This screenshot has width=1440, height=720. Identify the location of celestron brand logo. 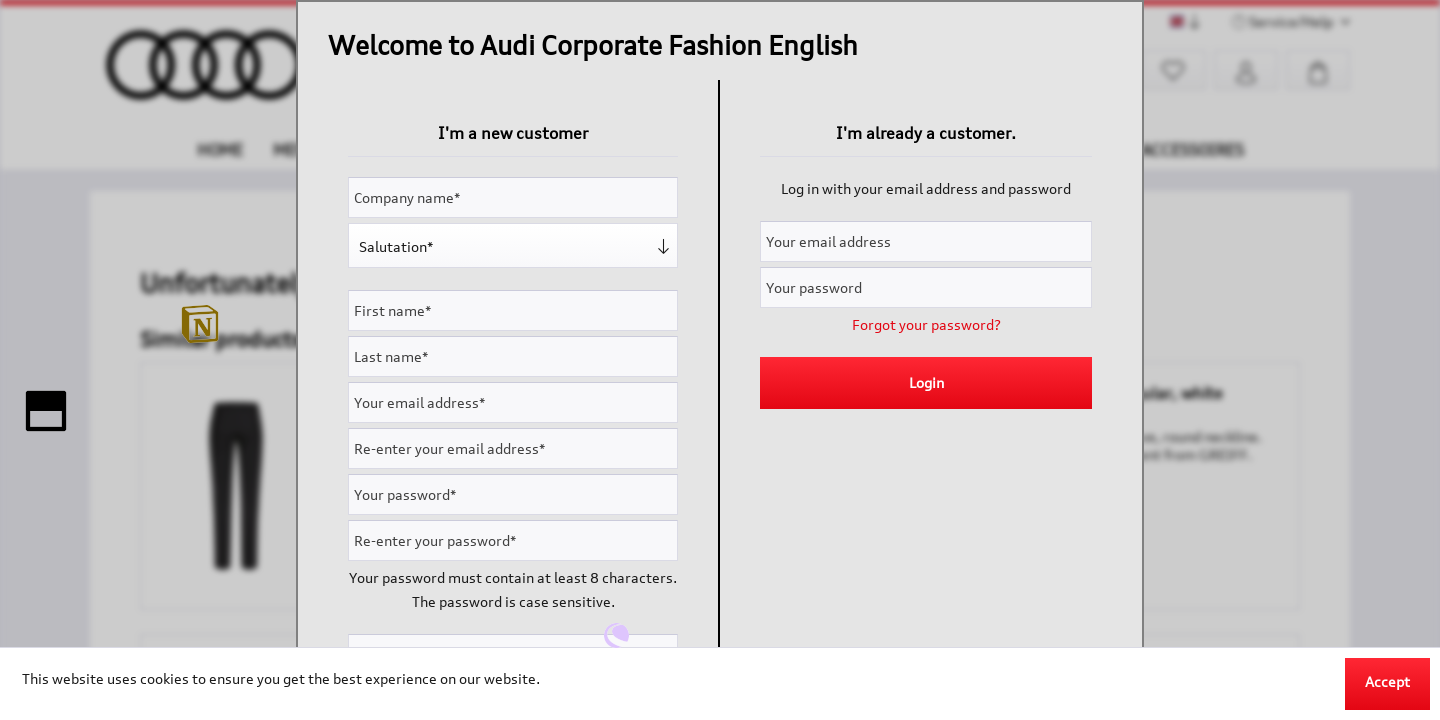
(616, 635).